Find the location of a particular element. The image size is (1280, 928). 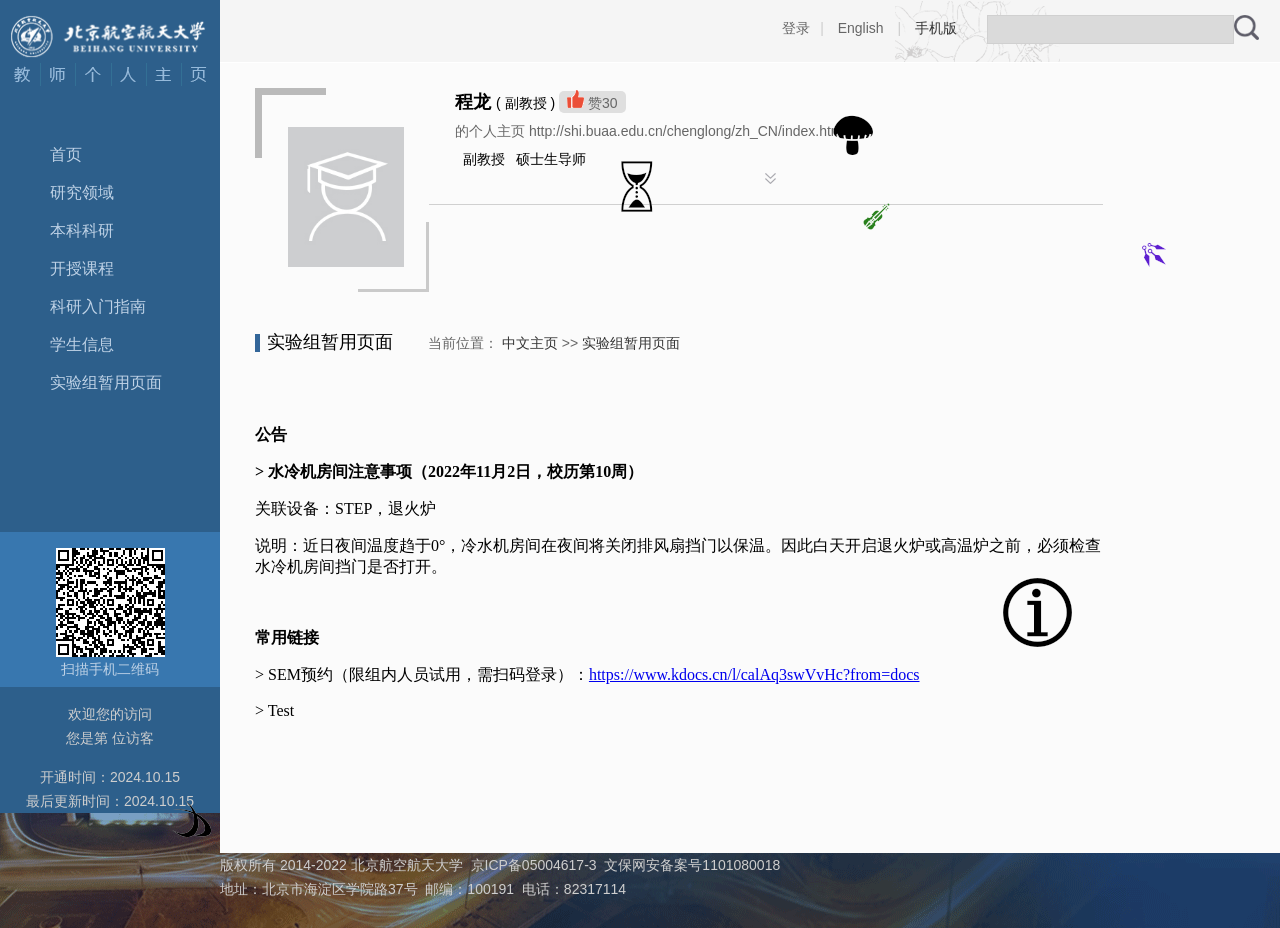

indicates a slash or cutting attack action is located at coordinates (191, 820).